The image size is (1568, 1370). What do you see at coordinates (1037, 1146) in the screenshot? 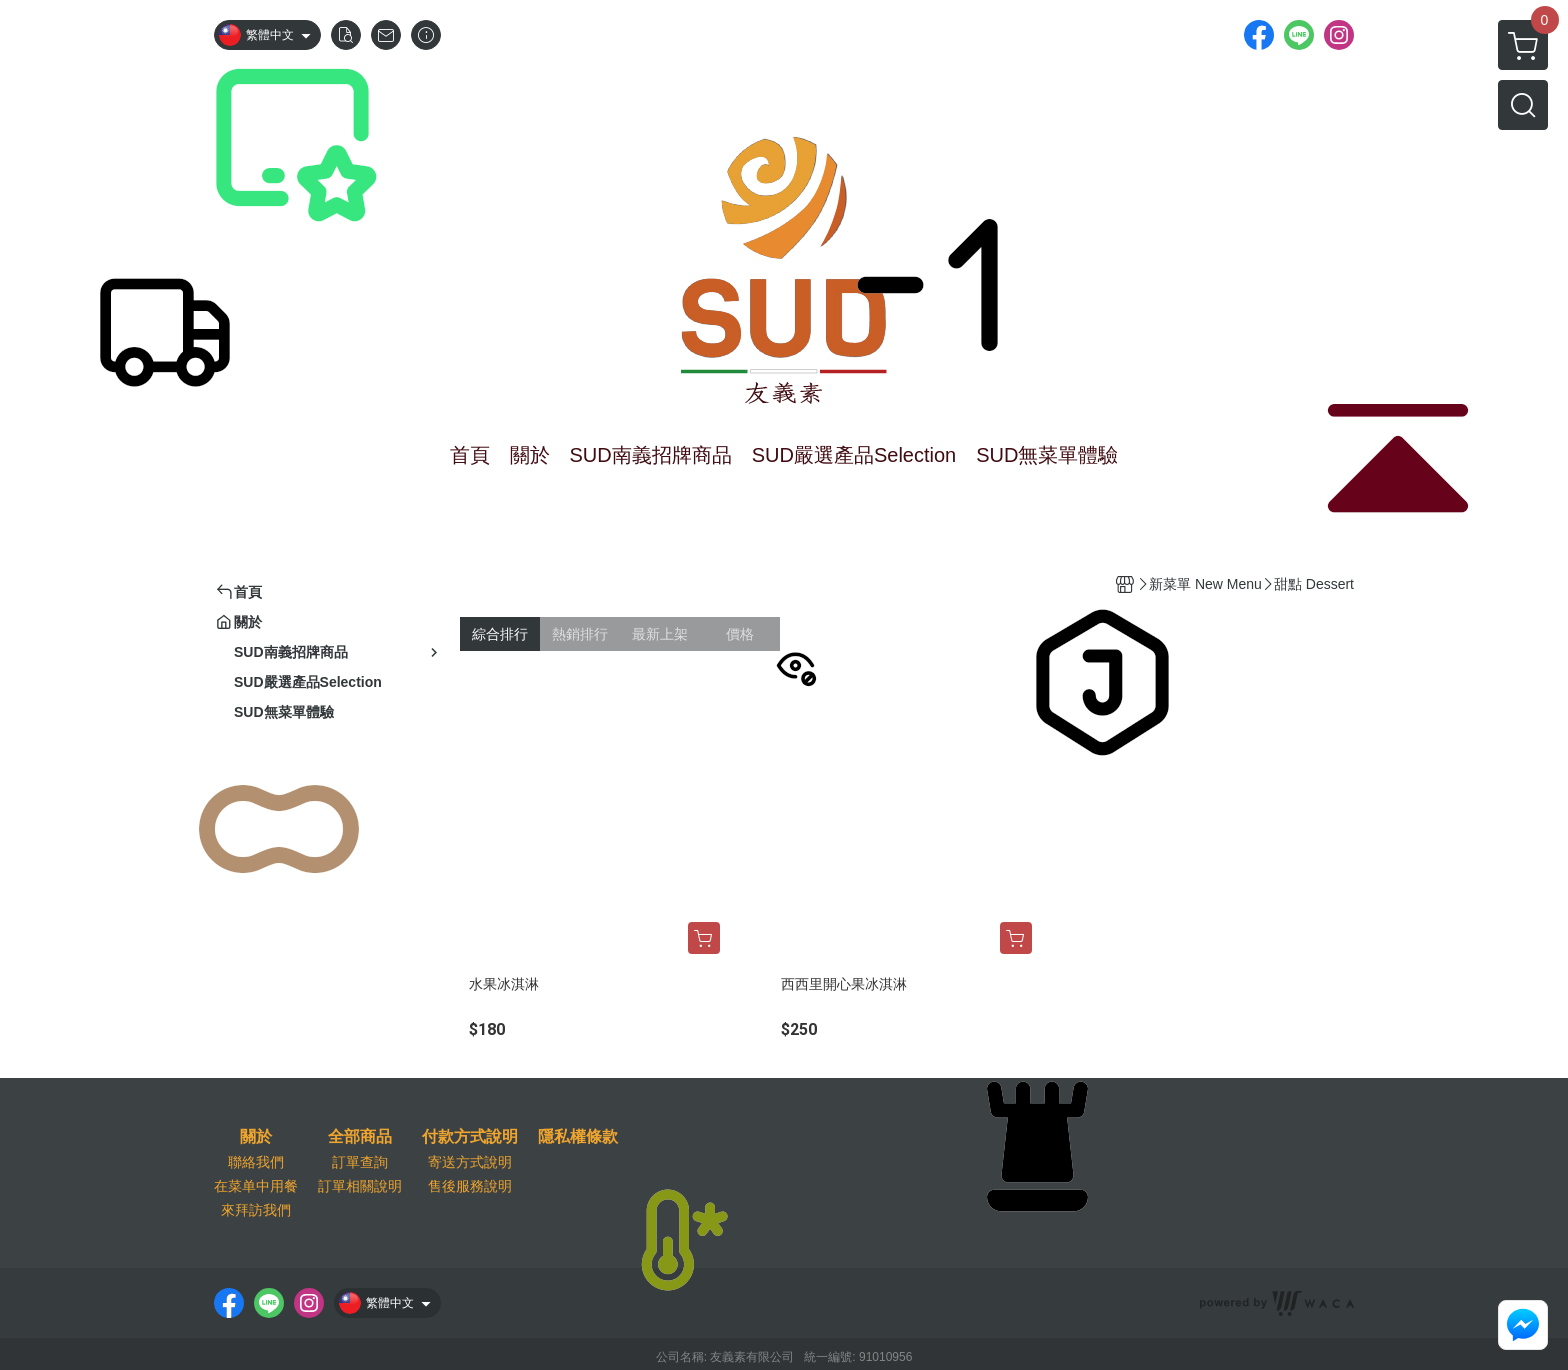
I see `play chess or access board games` at bounding box center [1037, 1146].